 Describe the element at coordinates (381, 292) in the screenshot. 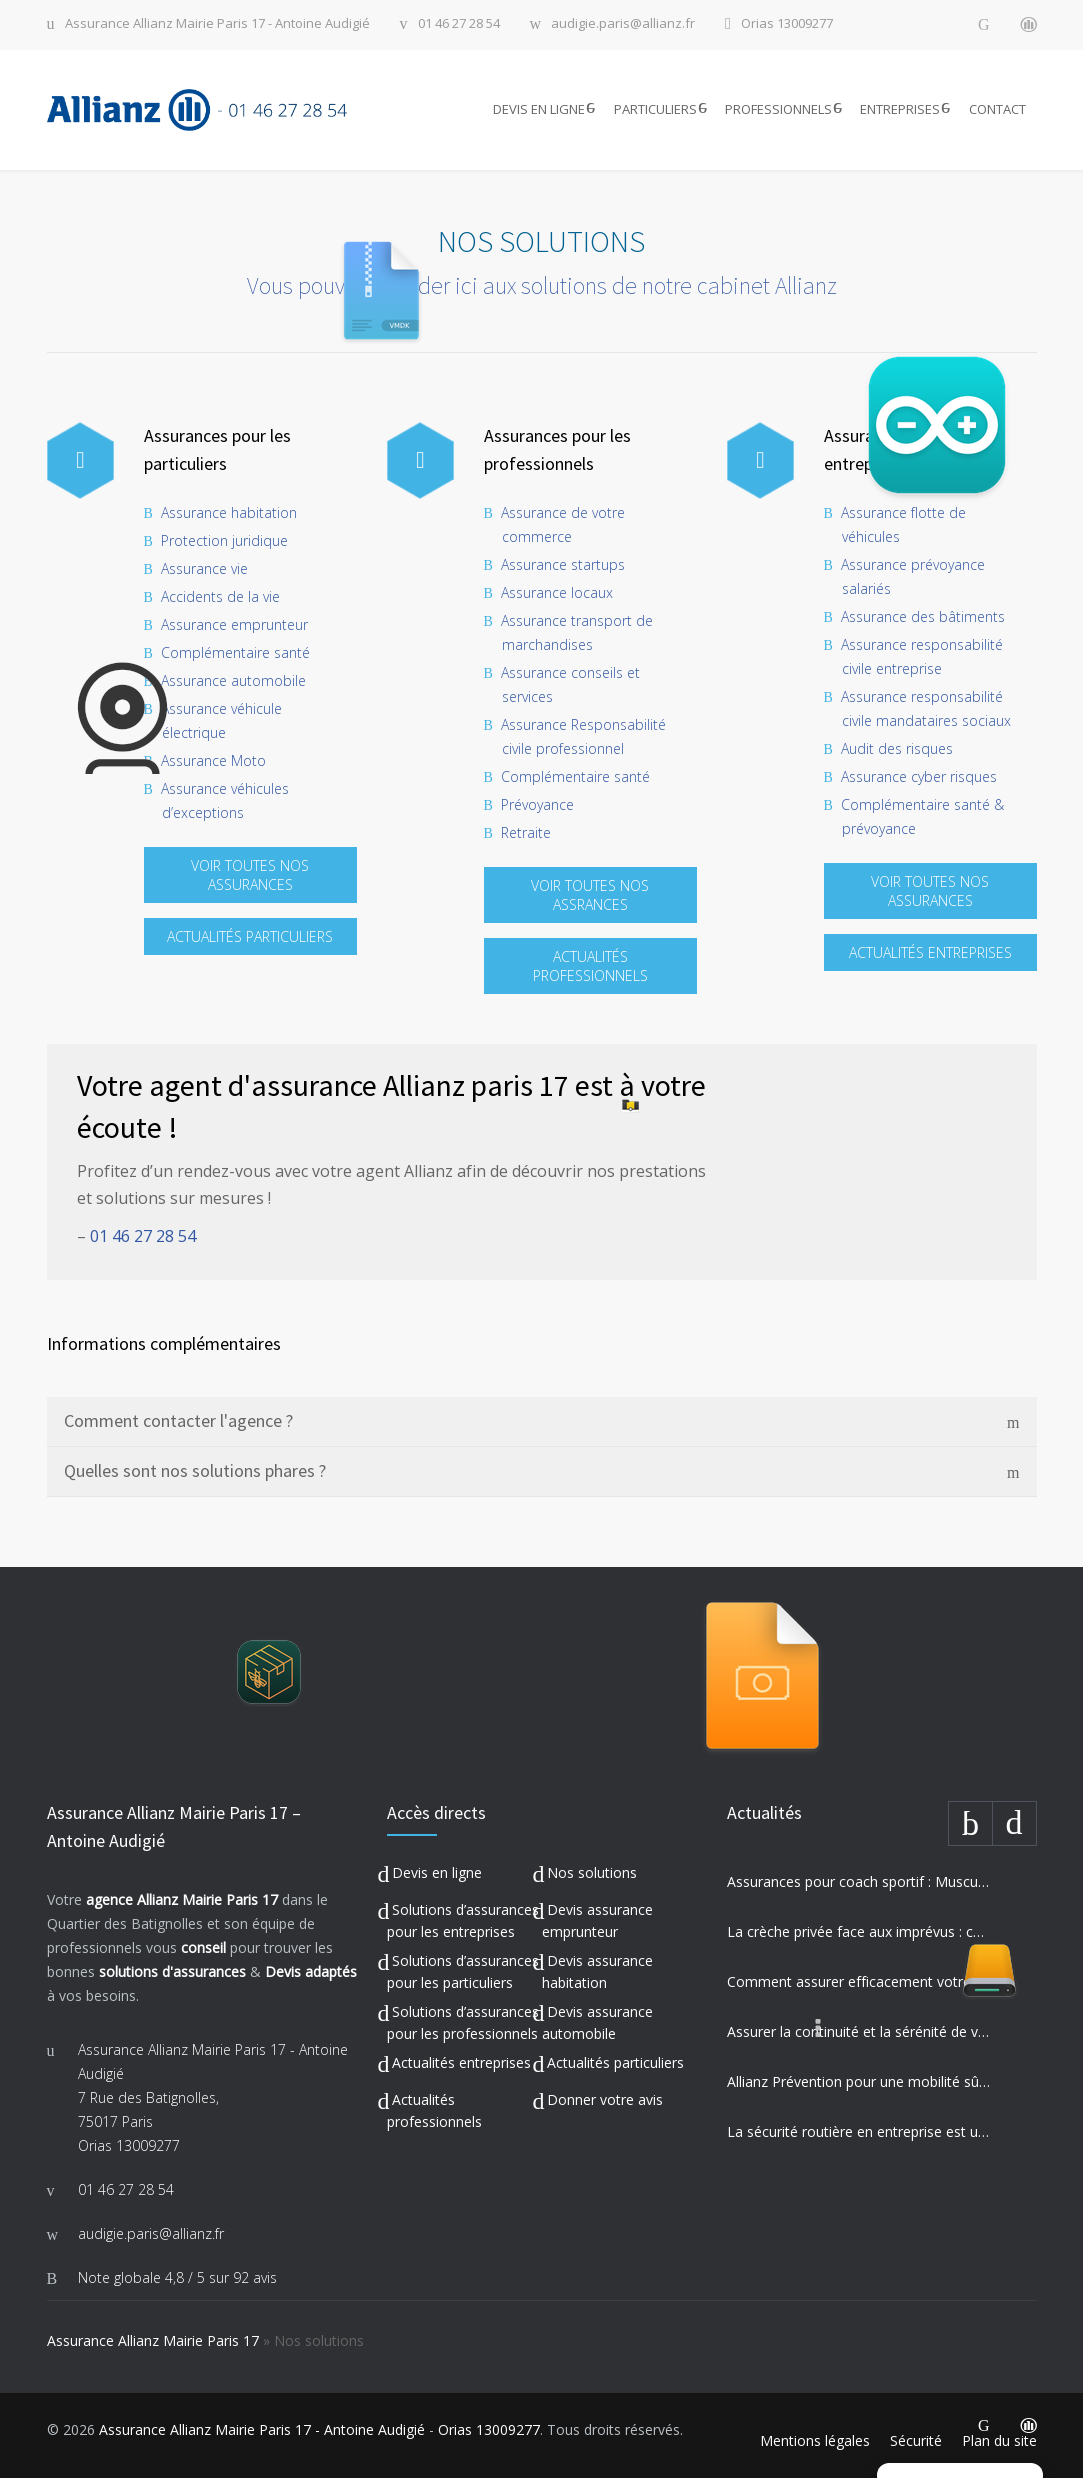

I see `a VirtualBox virtual machine disk file` at that location.